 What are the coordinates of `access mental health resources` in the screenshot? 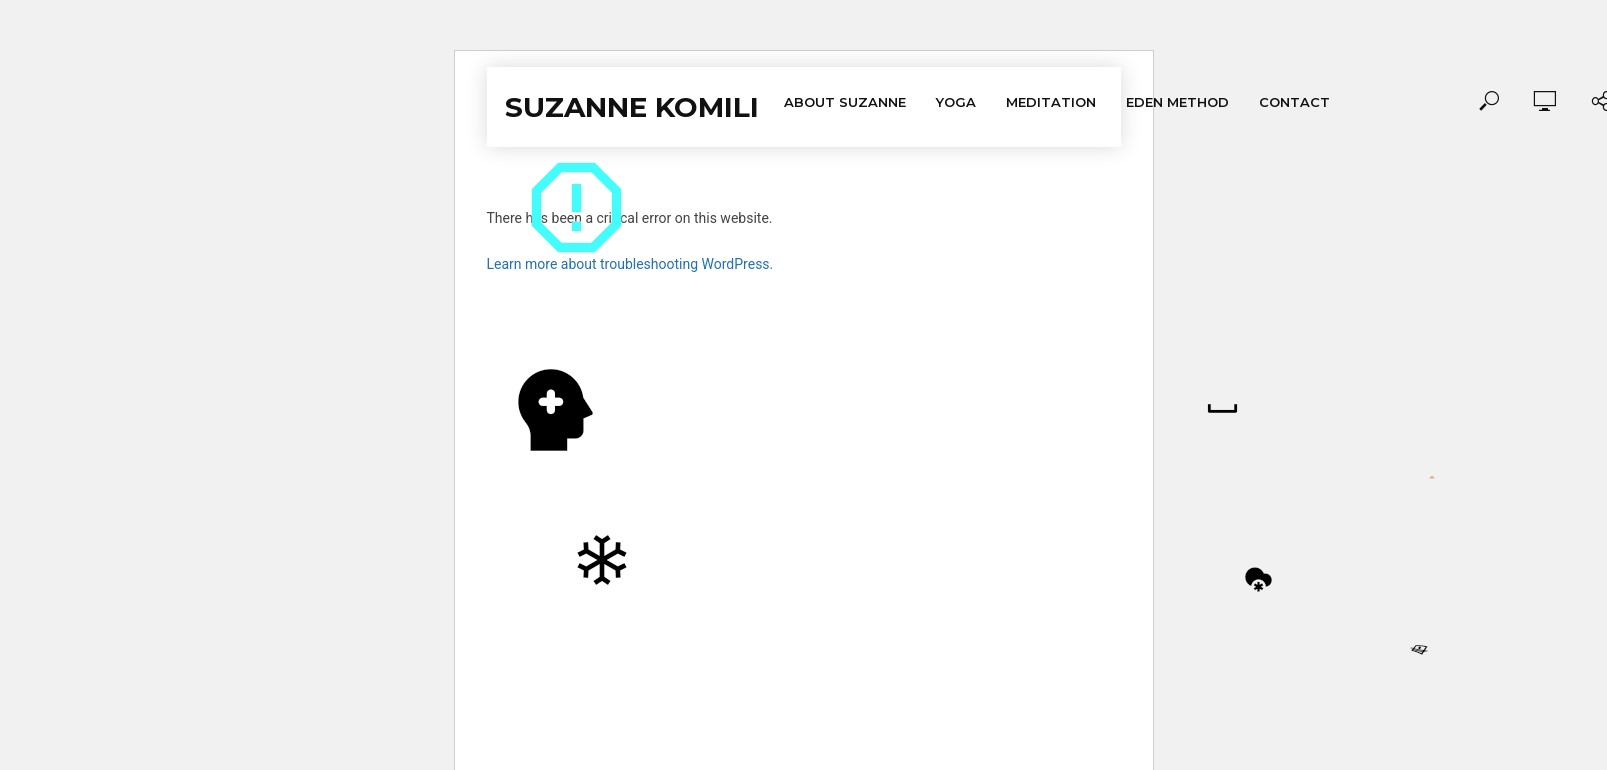 It's located at (555, 410).